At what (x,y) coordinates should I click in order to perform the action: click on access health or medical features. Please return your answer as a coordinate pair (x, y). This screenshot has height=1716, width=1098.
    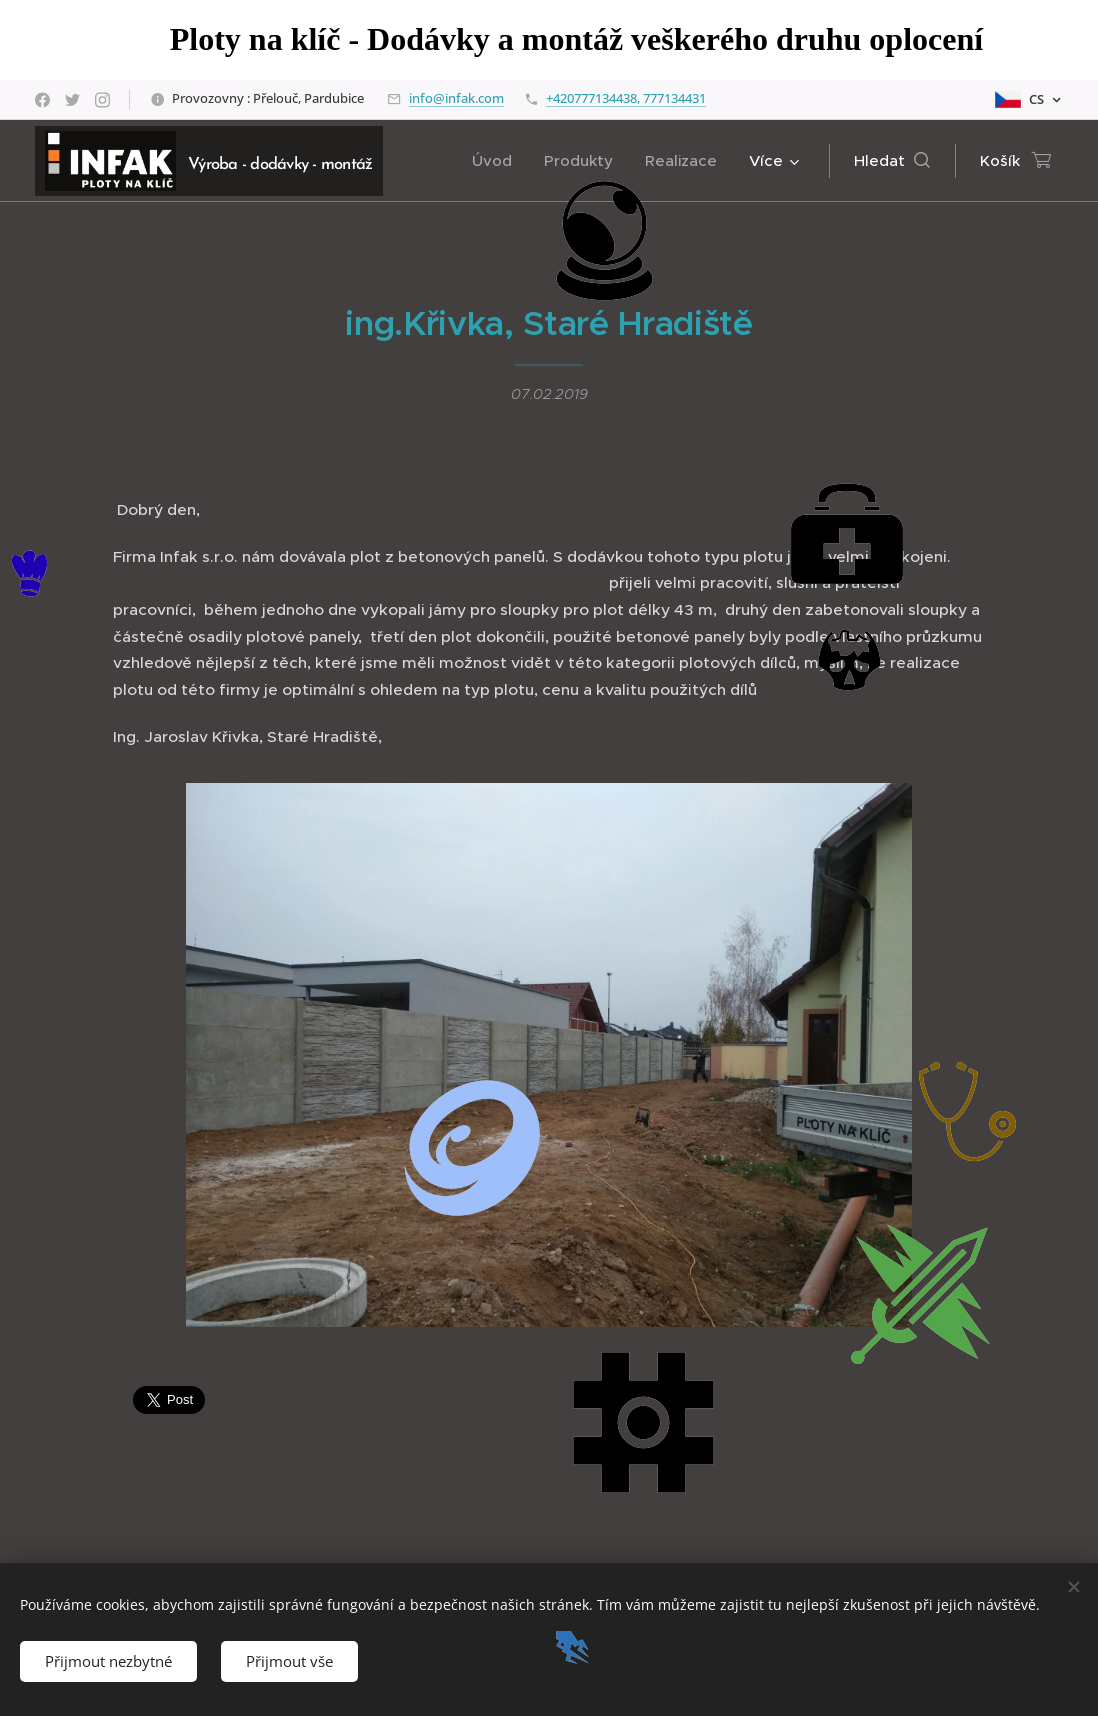
    Looking at the image, I should click on (967, 1111).